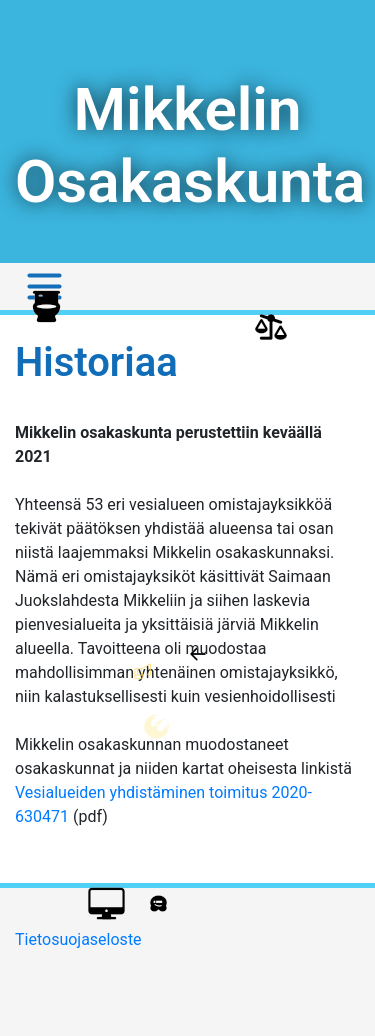  Describe the element at coordinates (143, 672) in the screenshot. I see `construction or building in progress` at that location.